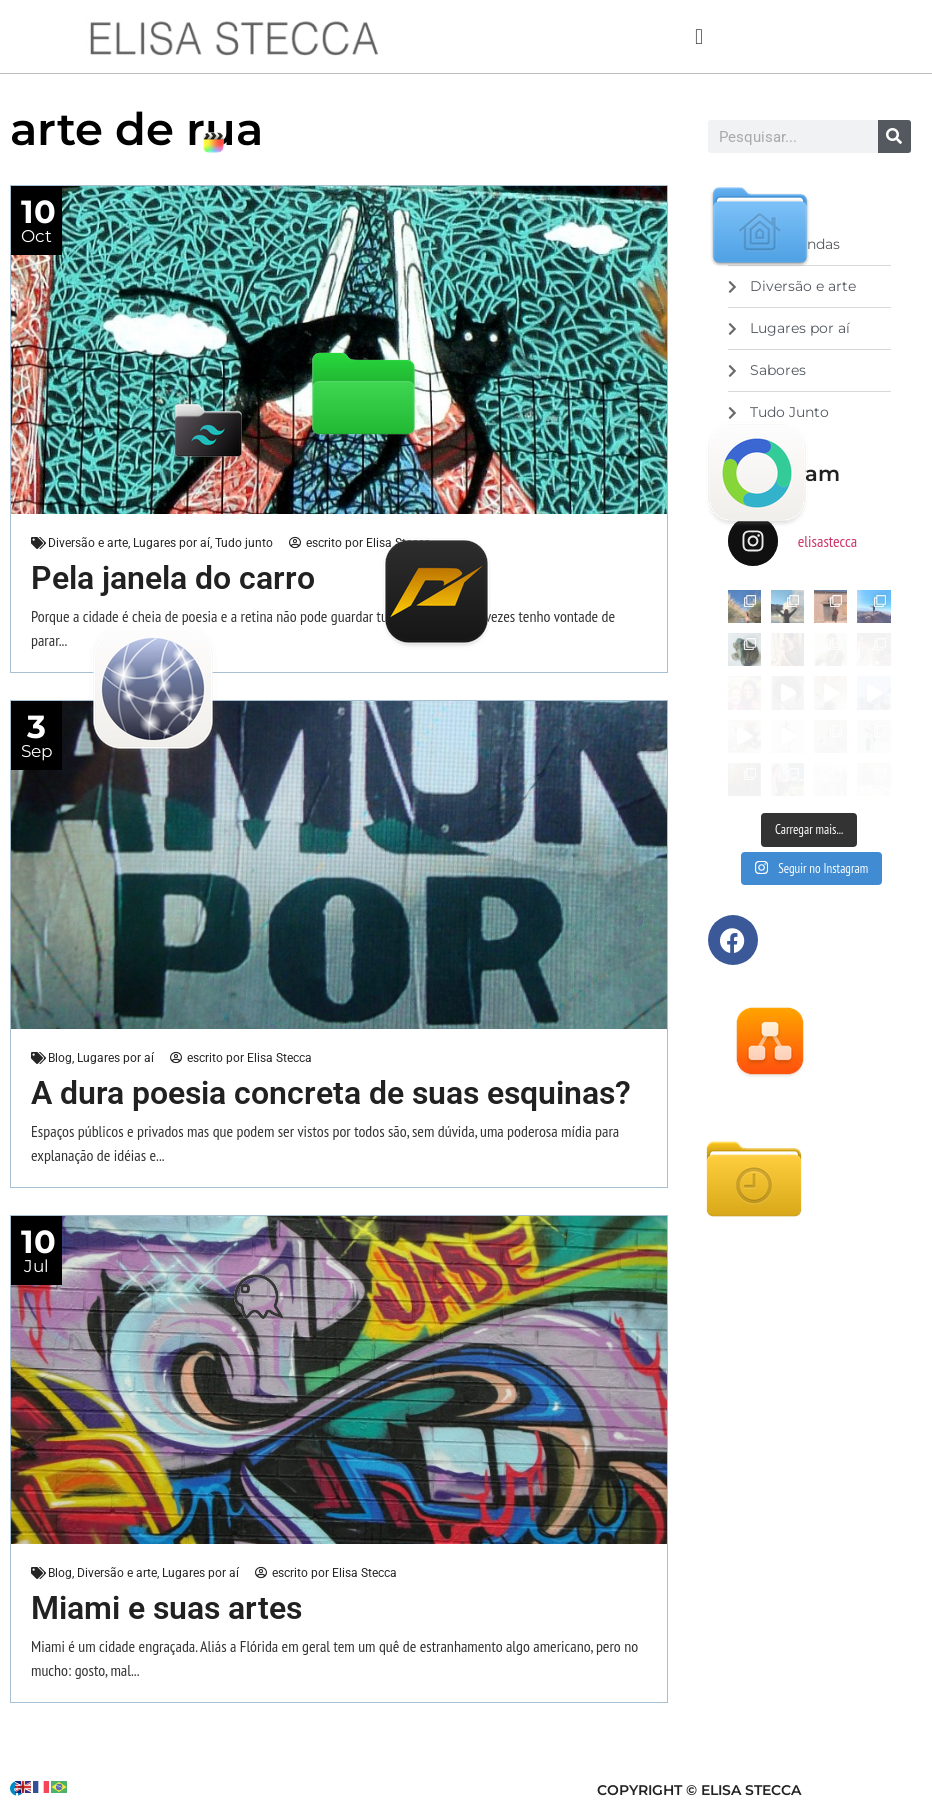 The image size is (932, 1812). I want to click on access network file system or shared storage, so click(153, 689).